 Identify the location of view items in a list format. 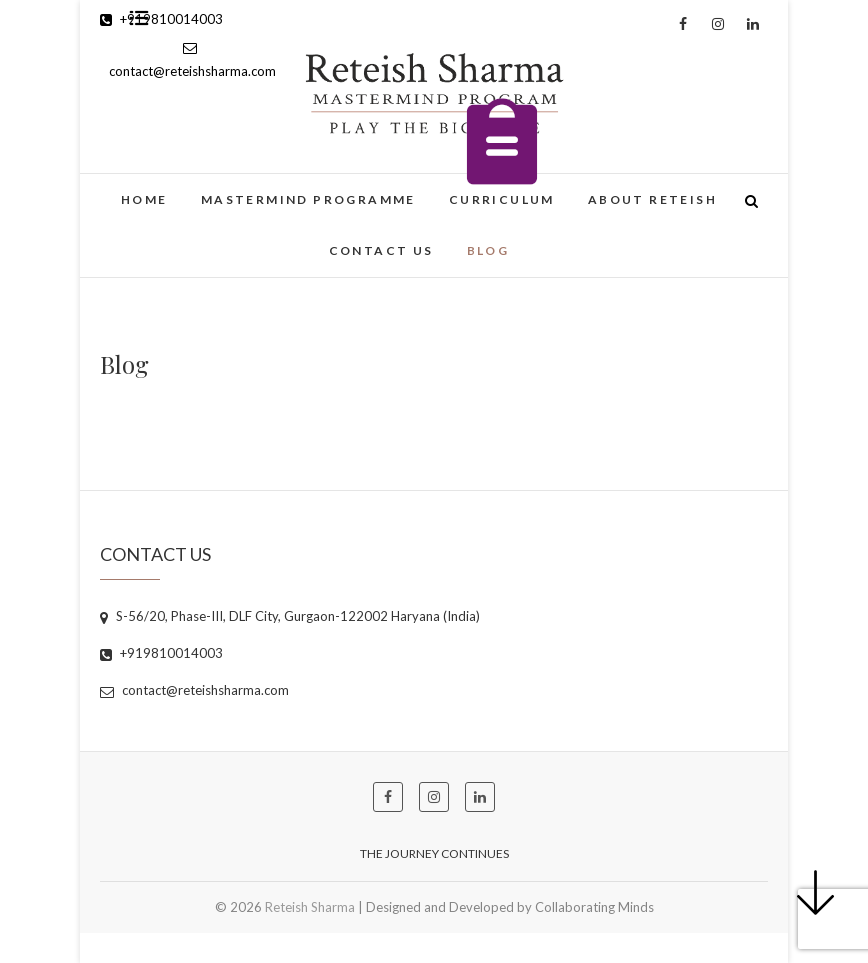
(139, 18).